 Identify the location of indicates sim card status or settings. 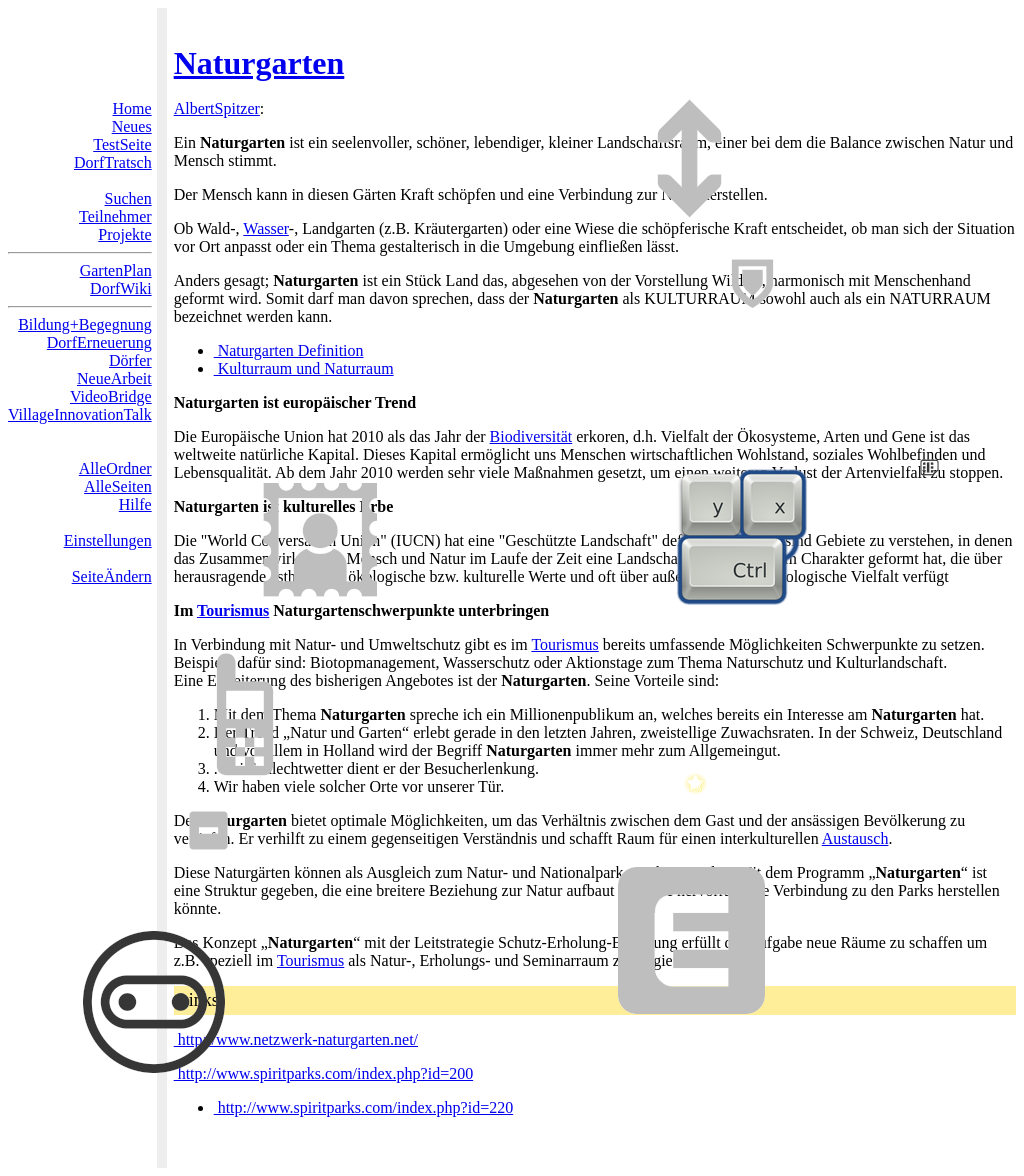
(929, 467).